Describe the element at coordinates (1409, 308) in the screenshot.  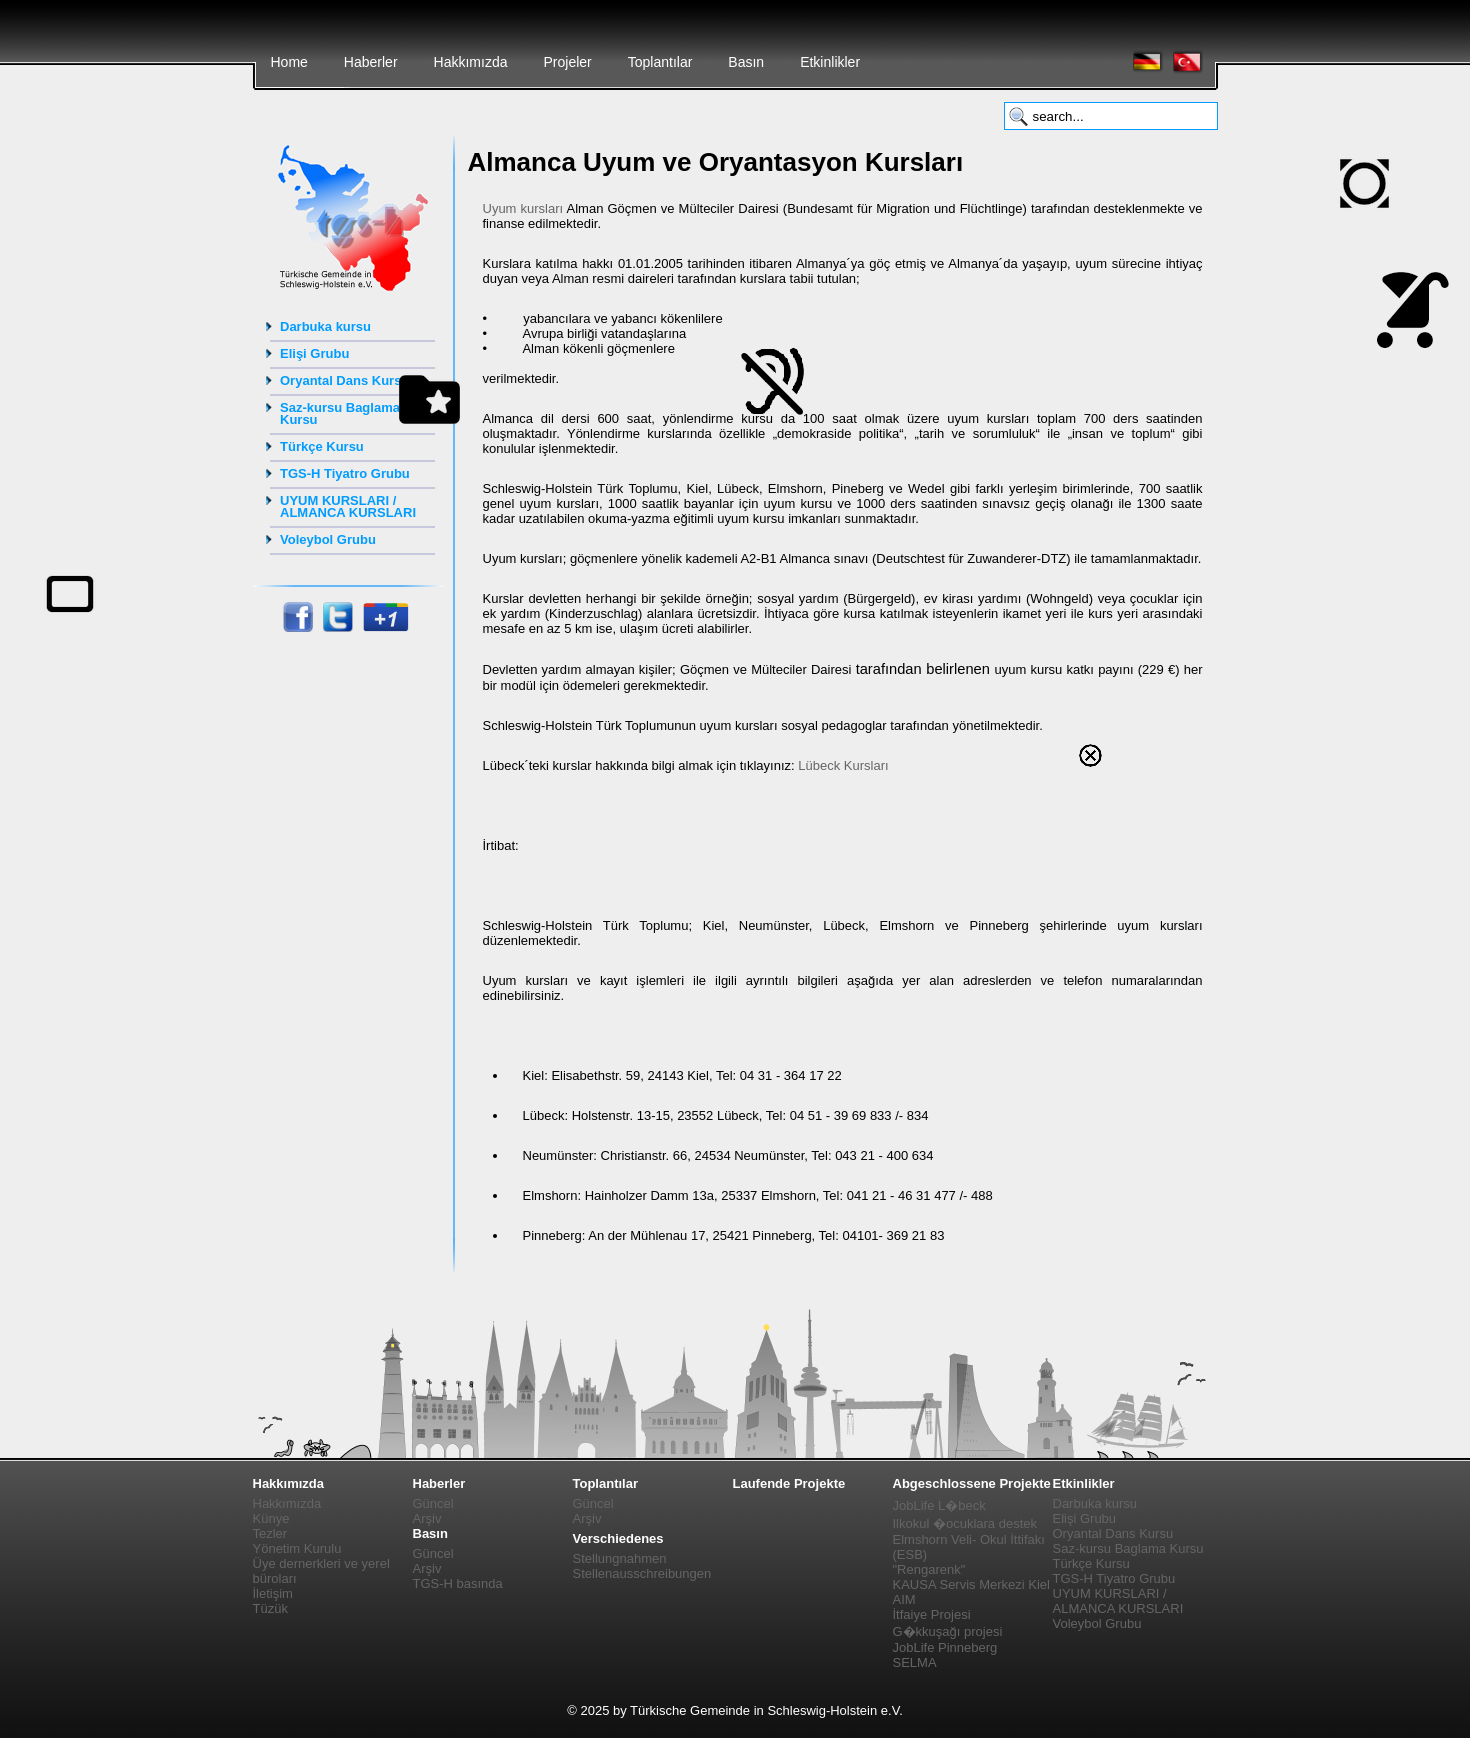
I see `indicates stroller-friendly or family amenities available` at that location.